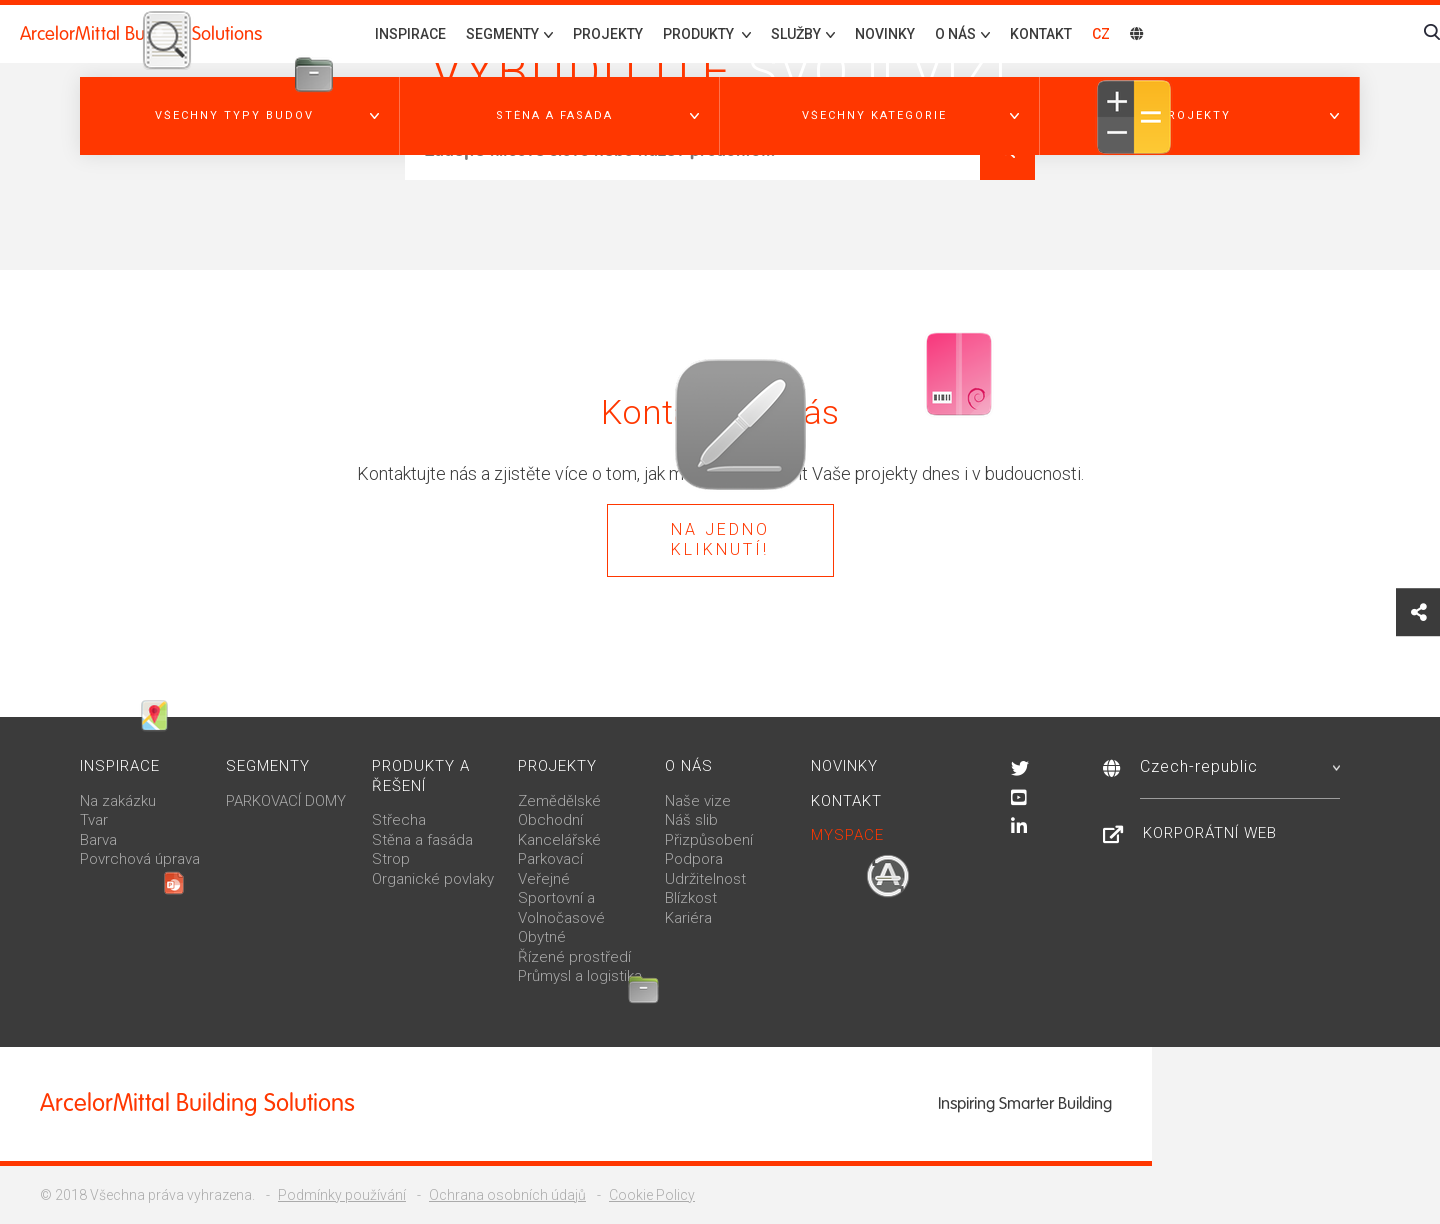  Describe the element at coordinates (959, 374) in the screenshot. I see `a debian software package file ready for installation` at that location.